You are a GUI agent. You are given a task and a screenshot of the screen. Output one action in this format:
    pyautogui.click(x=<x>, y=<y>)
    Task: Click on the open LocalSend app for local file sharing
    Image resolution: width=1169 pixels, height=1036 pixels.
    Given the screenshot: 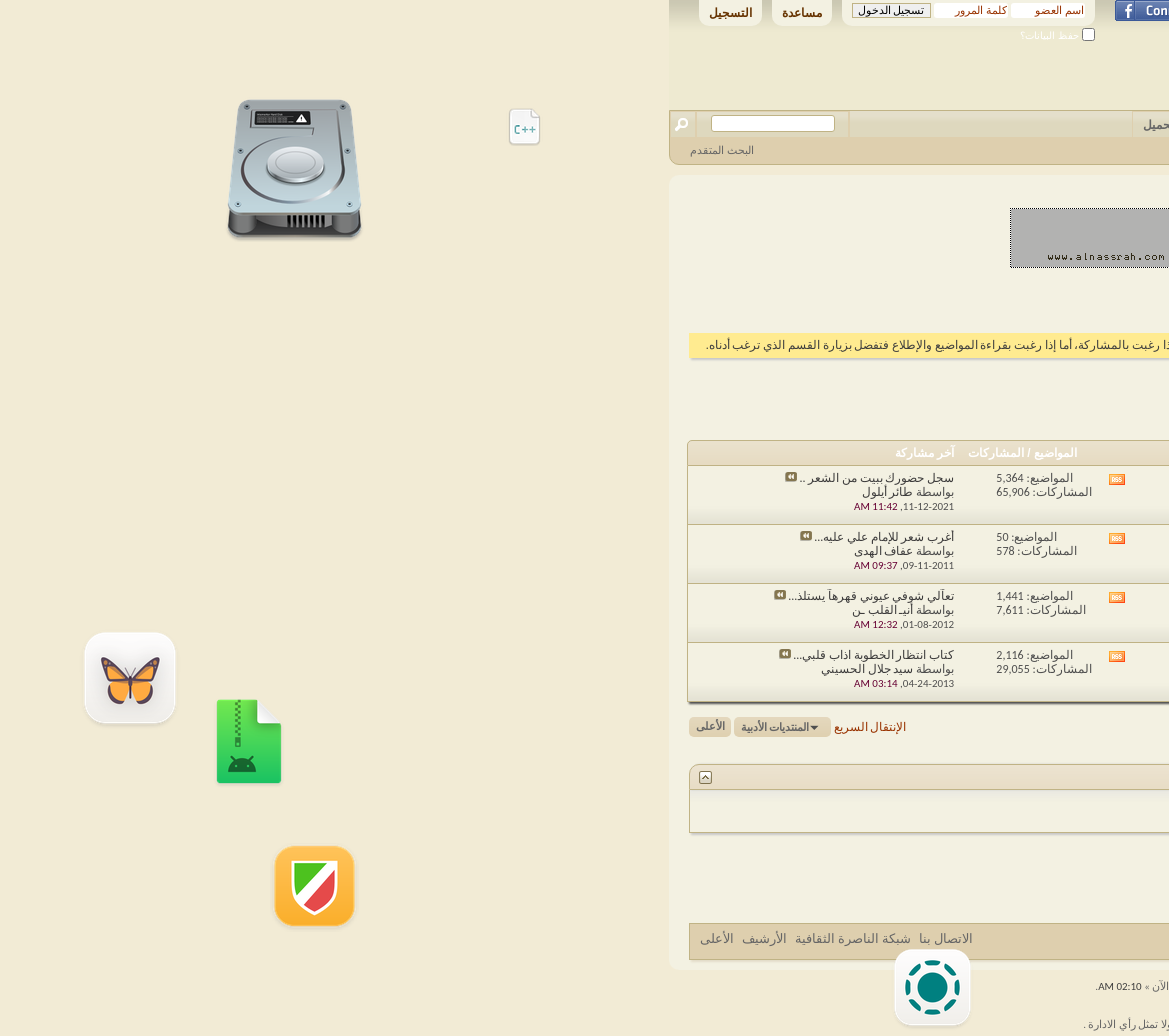 What is the action you would take?
    pyautogui.click(x=932, y=987)
    